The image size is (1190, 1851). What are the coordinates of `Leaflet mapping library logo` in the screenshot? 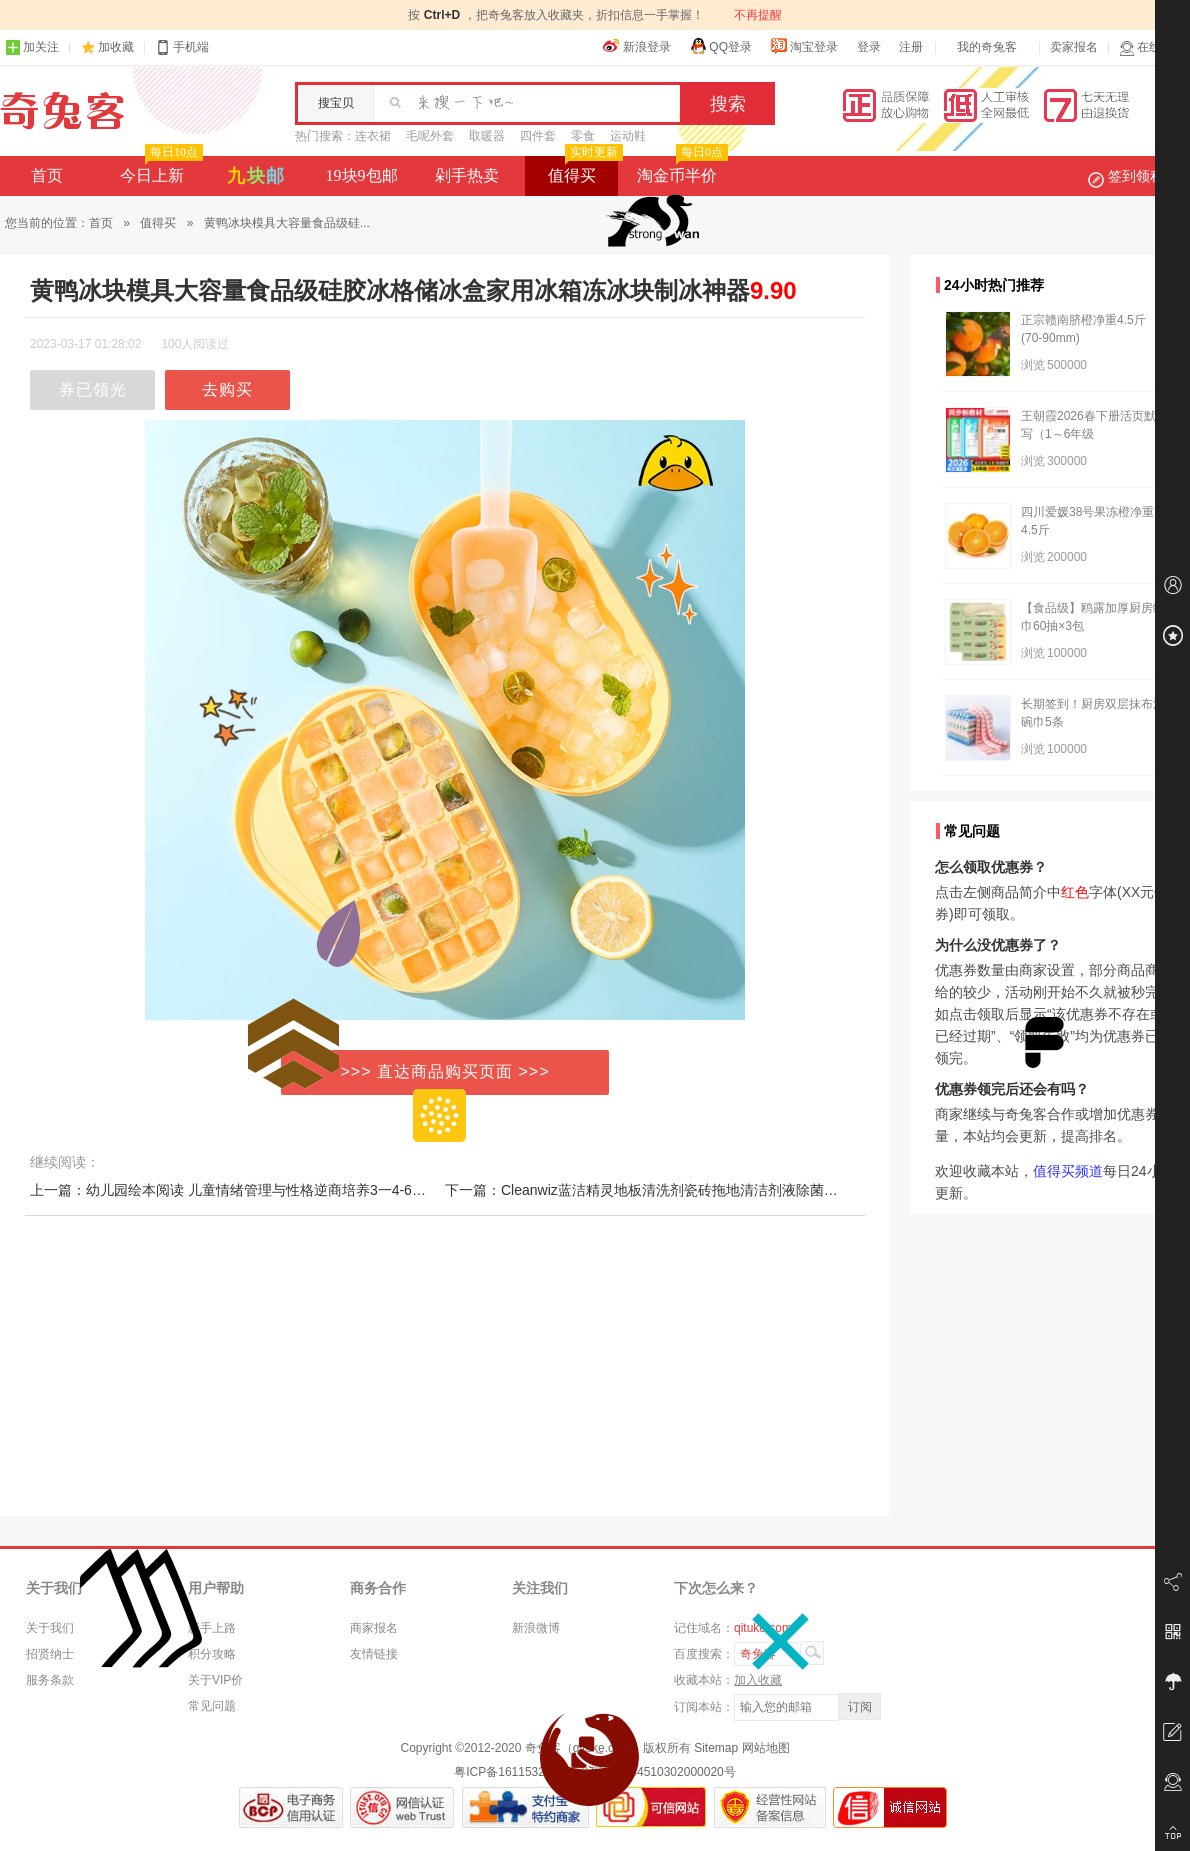 It's located at (338, 933).